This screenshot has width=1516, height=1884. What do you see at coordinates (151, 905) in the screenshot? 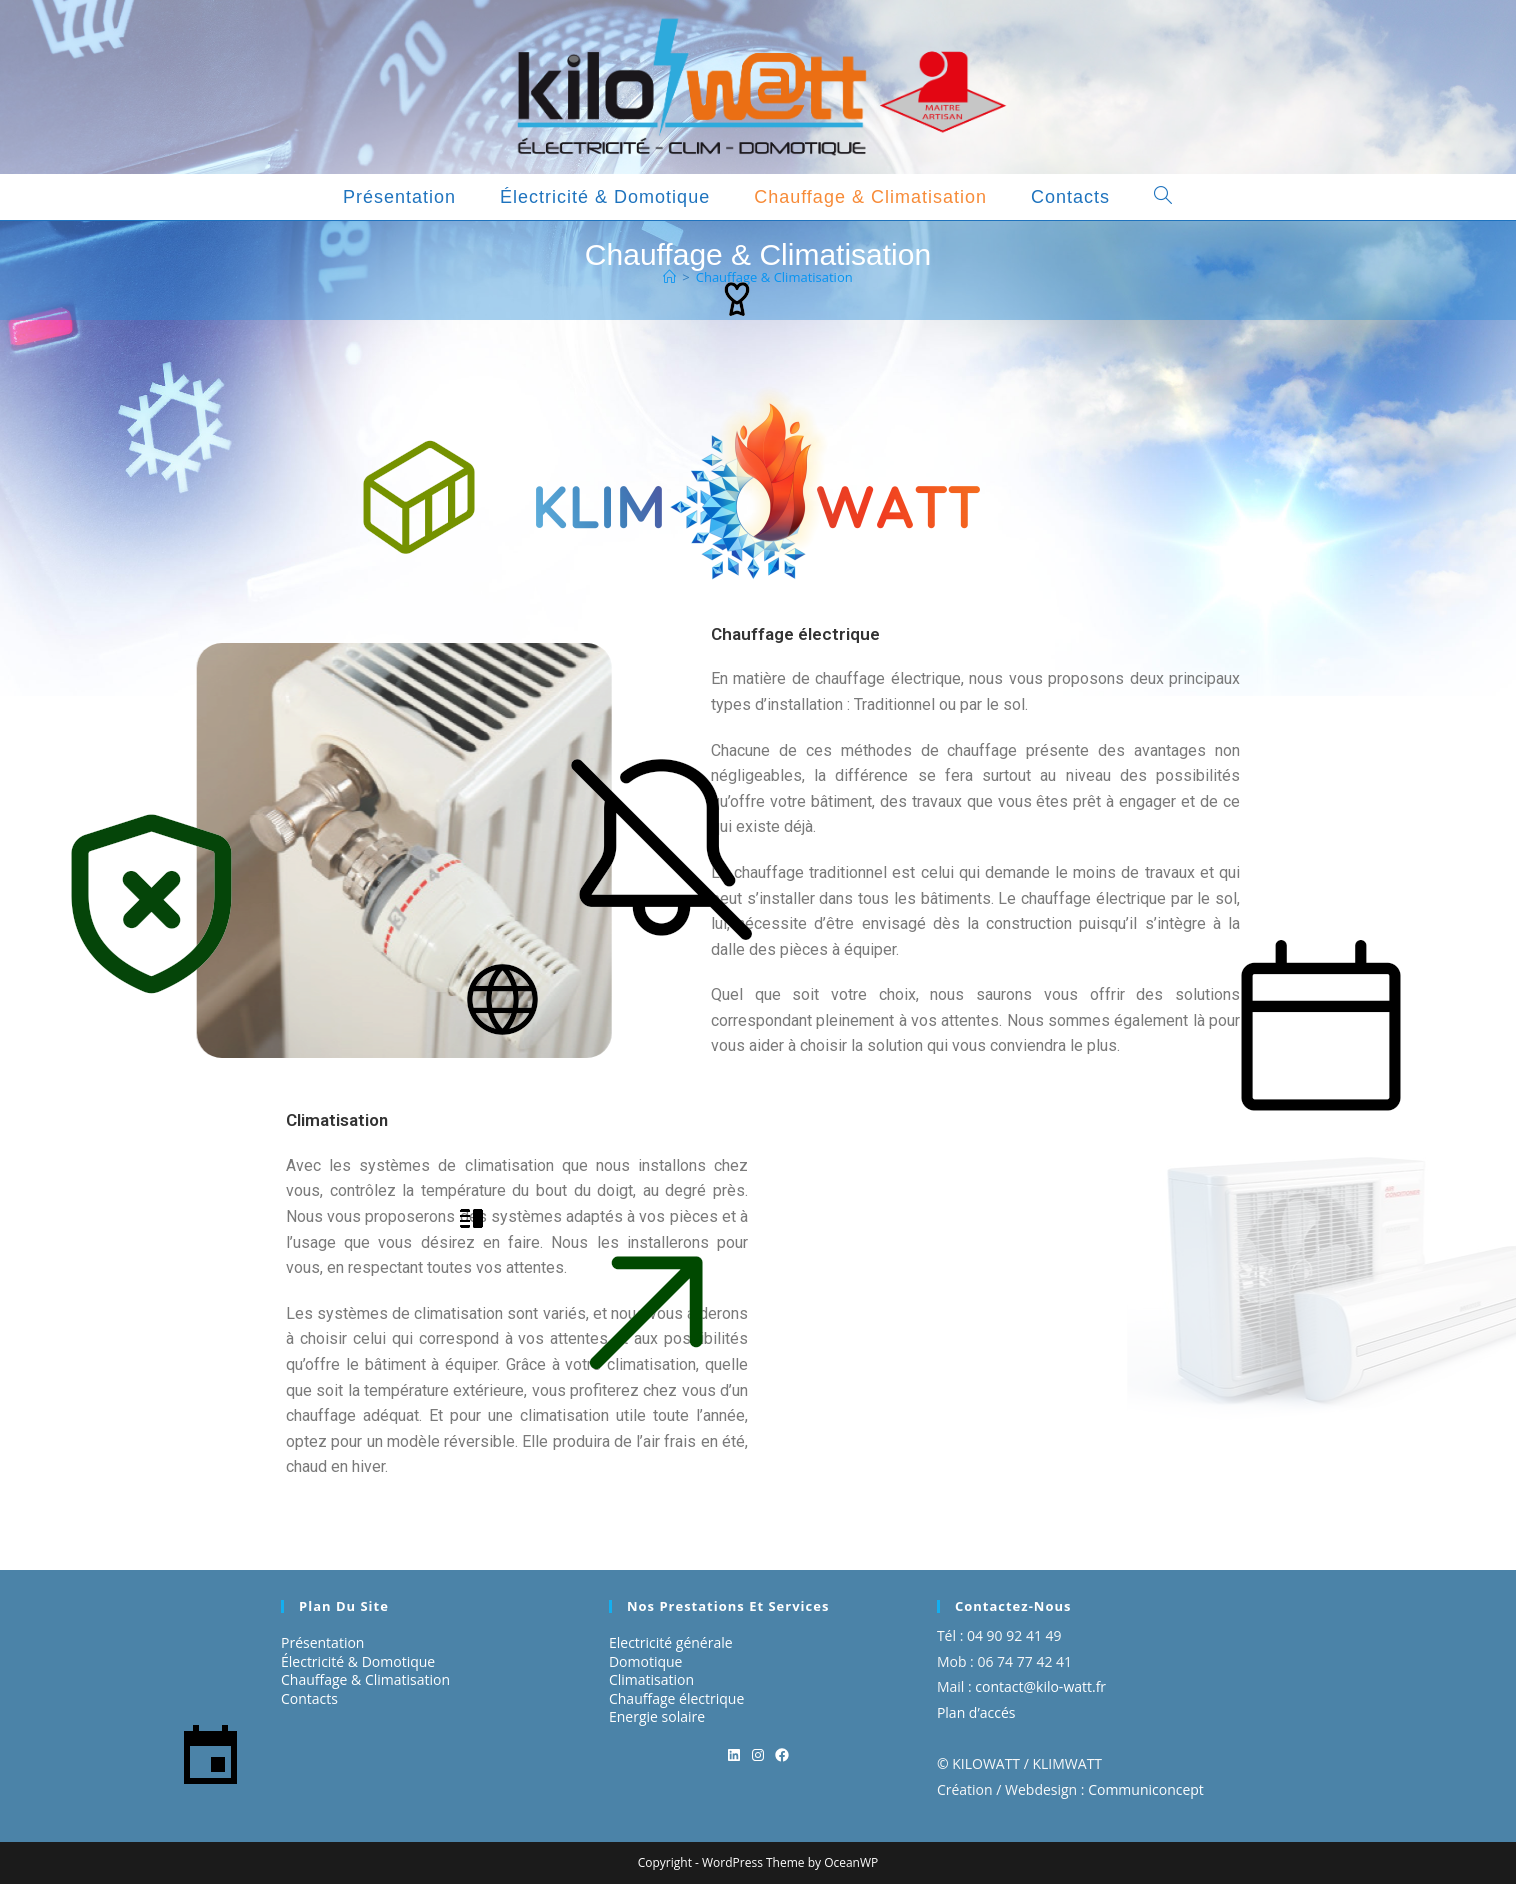
I see `security check failed` at bounding box center [151, 905].